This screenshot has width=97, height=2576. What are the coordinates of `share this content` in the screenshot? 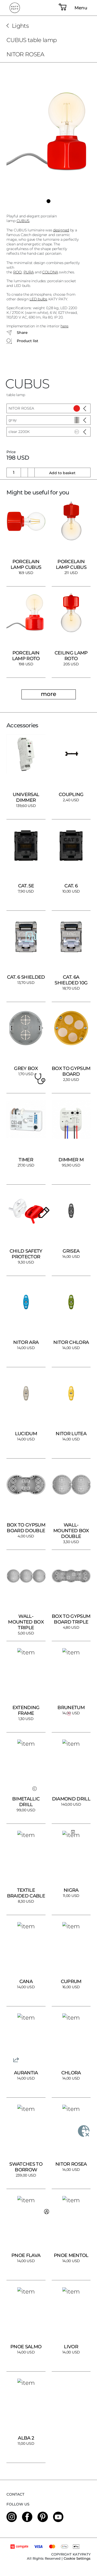 It's located at (16, 2060).